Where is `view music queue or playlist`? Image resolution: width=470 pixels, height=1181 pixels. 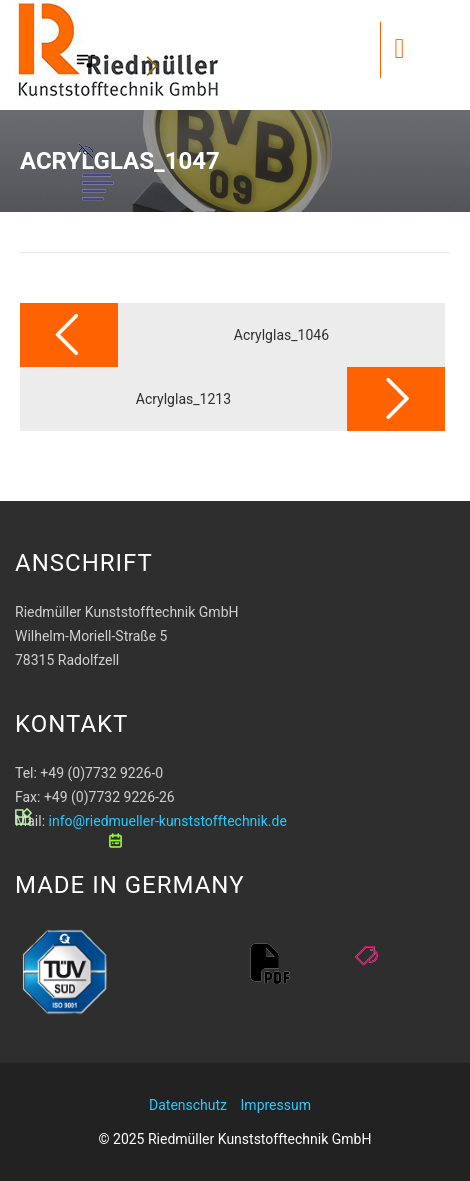
view music queue or playlist is located at coordinates (85, 60).